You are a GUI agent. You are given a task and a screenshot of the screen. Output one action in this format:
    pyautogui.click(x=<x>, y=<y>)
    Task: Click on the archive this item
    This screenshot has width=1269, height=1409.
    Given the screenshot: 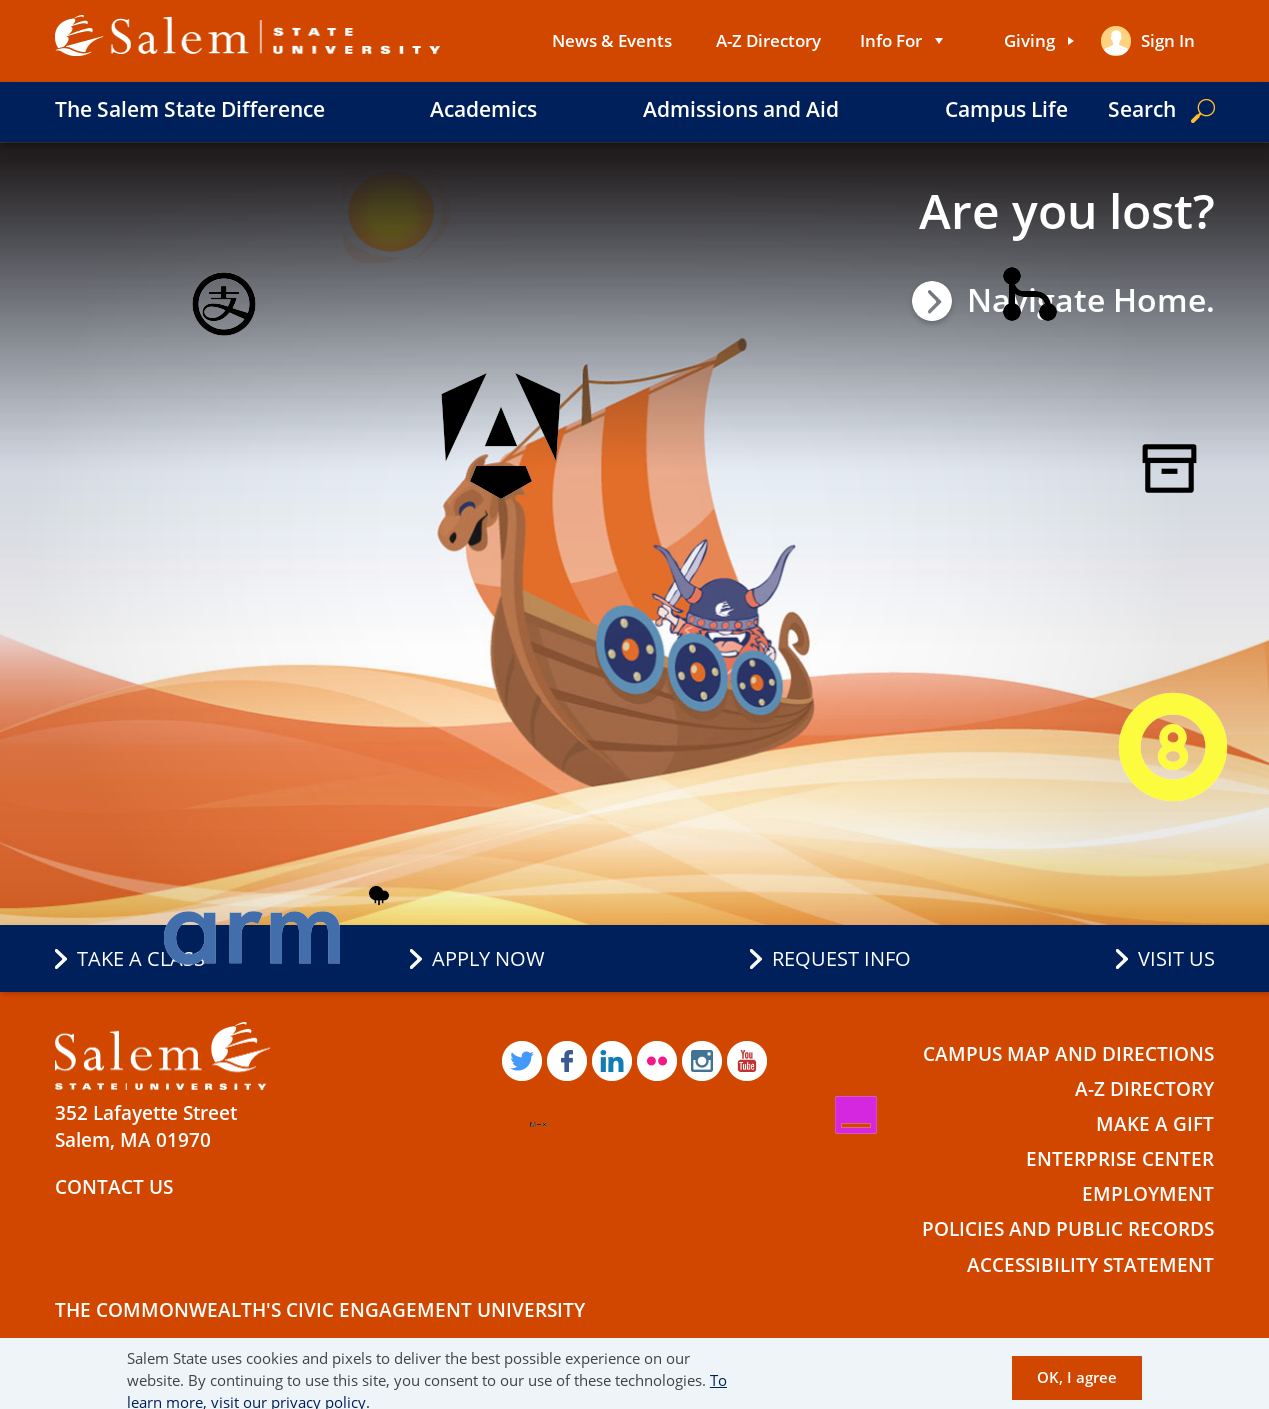 What is the action you would take?
    pyautogui.click(x=1169, y=468)
    